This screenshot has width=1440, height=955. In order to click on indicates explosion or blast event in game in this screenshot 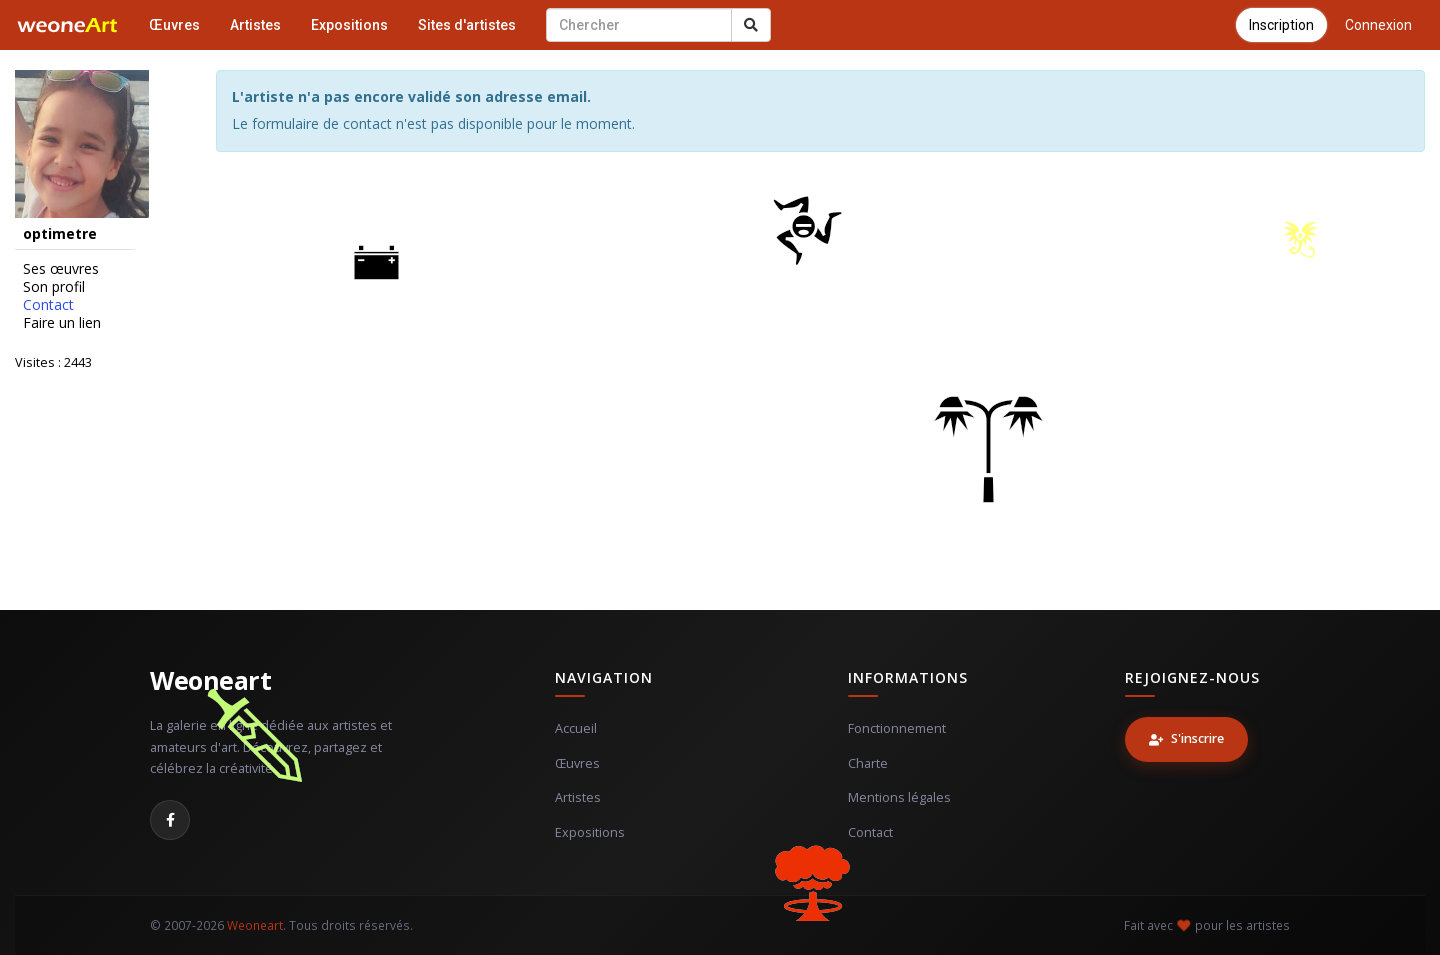, I will do `click(812, 883)`.